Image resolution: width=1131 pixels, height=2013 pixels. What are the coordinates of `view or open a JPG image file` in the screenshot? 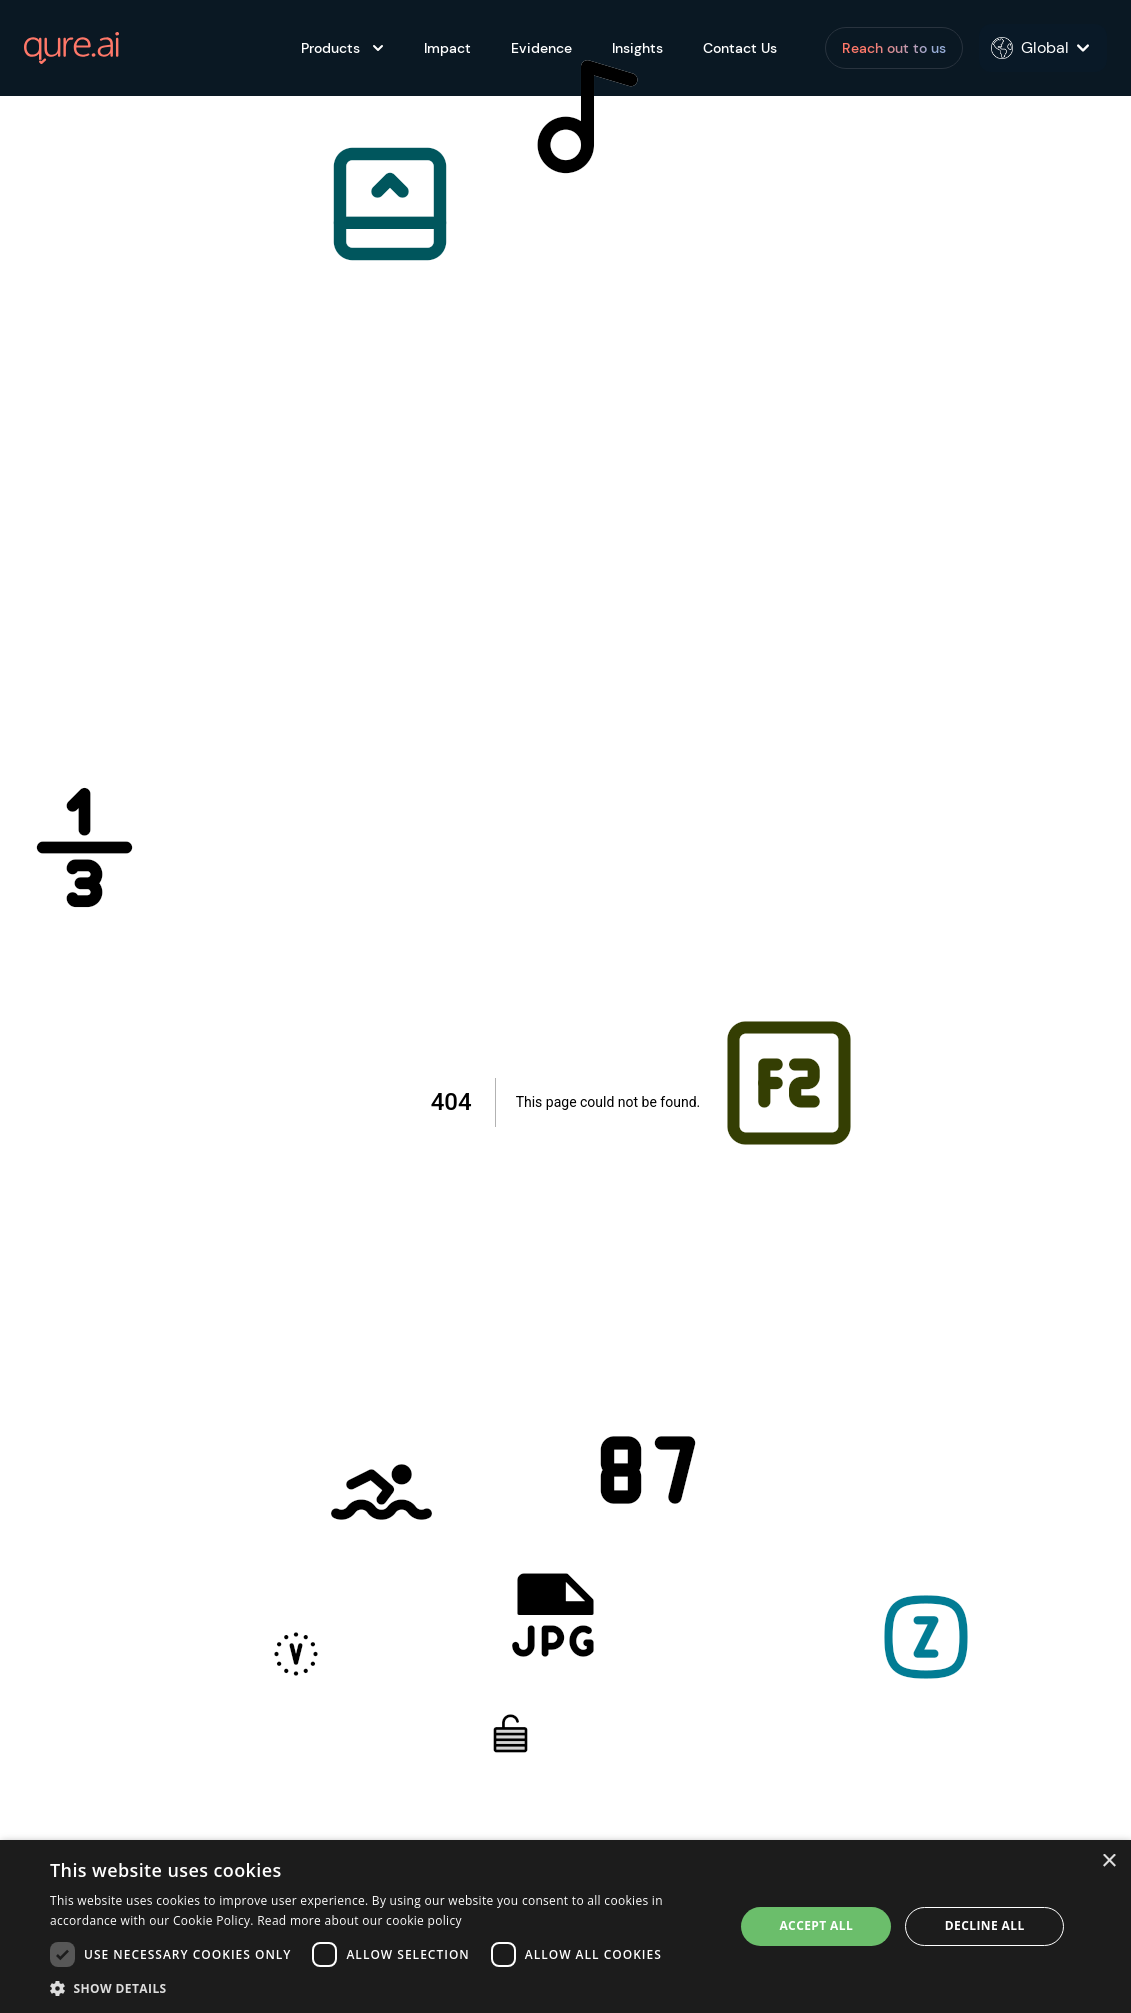 It's located at (555, 1618).